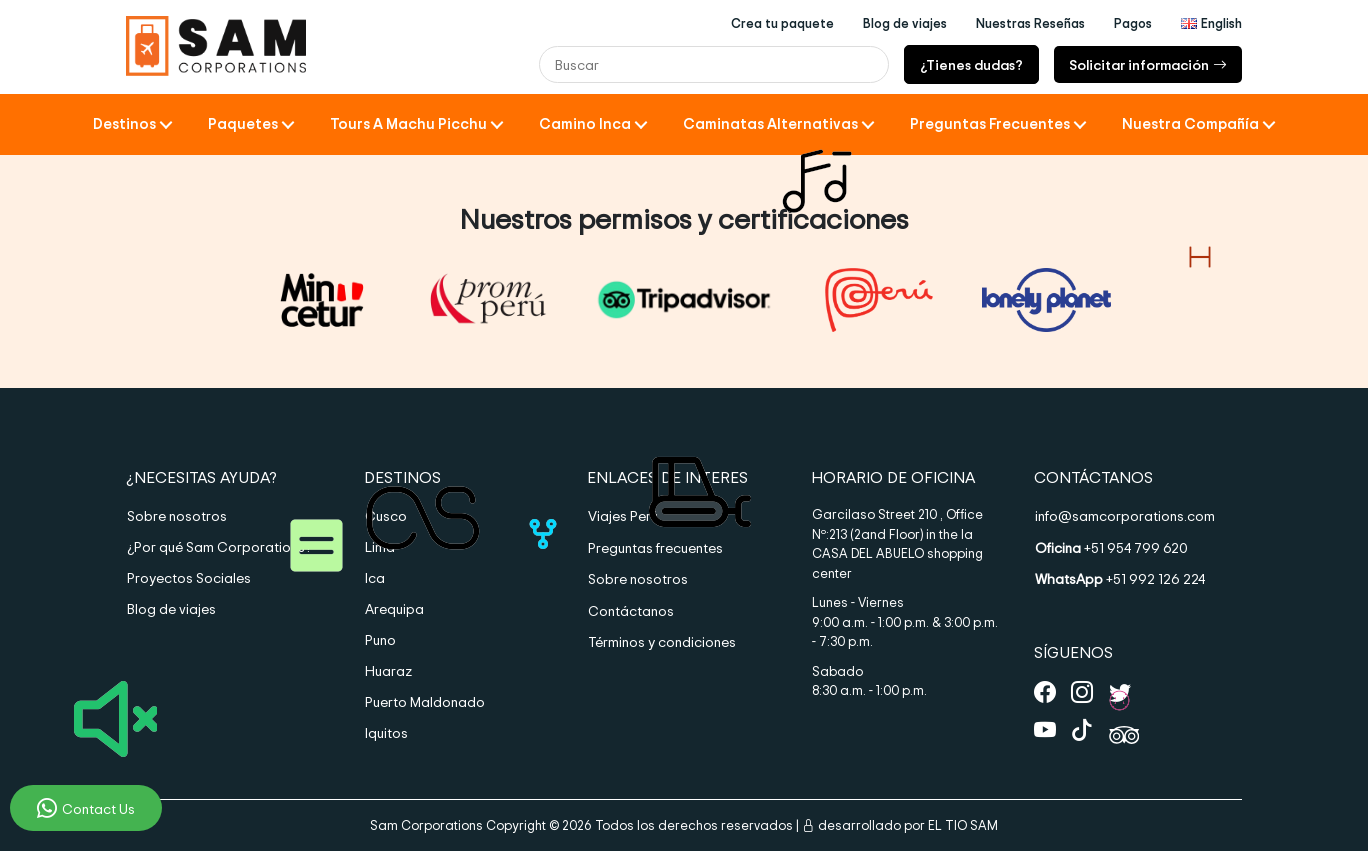 This screenshot has width=1368, height=851. I want to click on apply heading text formatting, so click(1200, 257).